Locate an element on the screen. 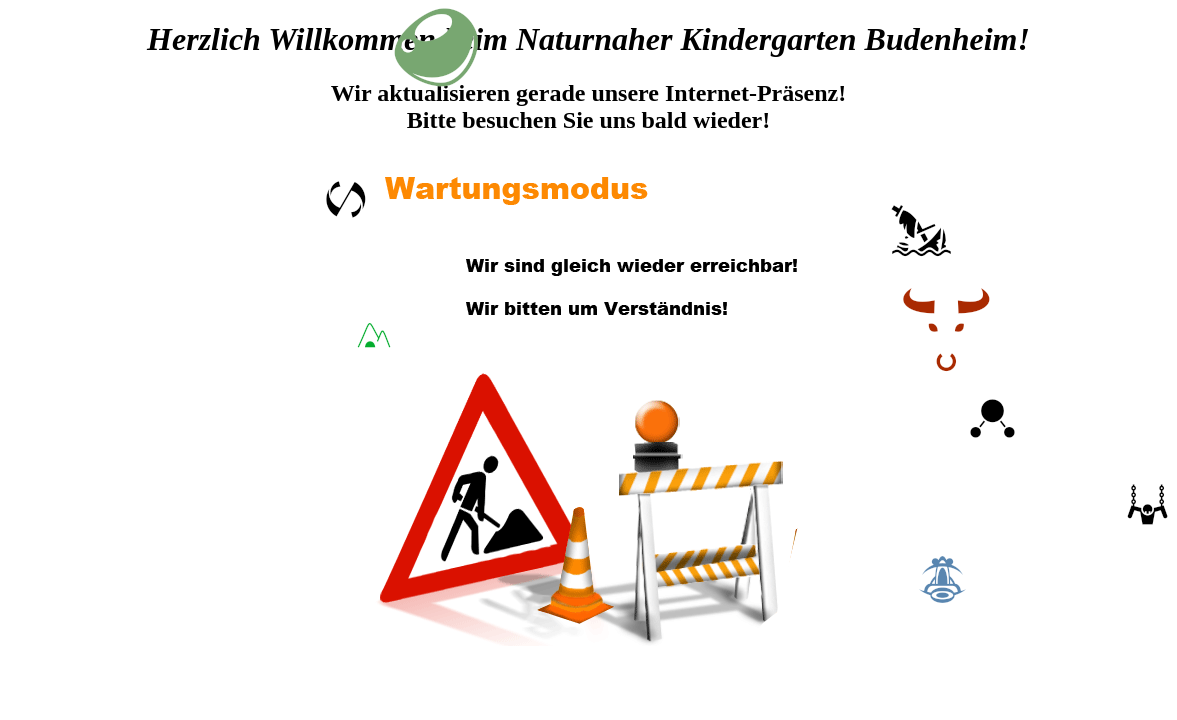  represents a bull or taurus zodiac sign is located at coordinates (946, 330).